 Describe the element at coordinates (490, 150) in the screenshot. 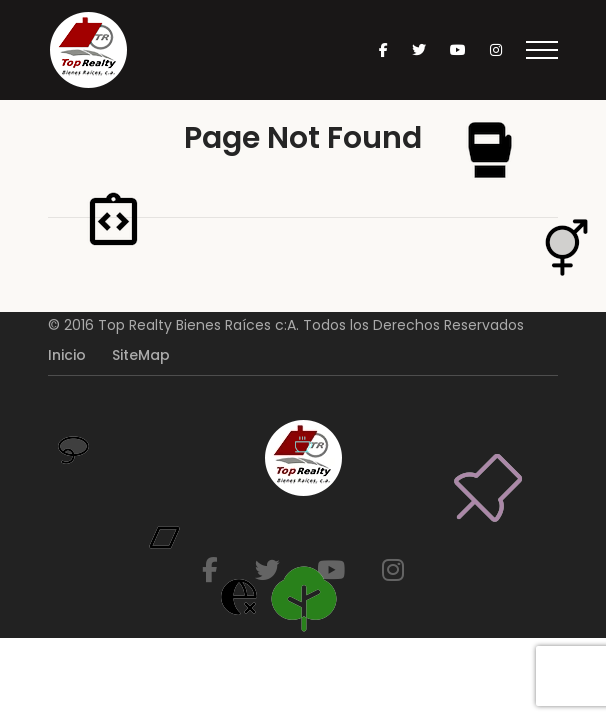

I see `access MMA or boxing-related content` at that location.